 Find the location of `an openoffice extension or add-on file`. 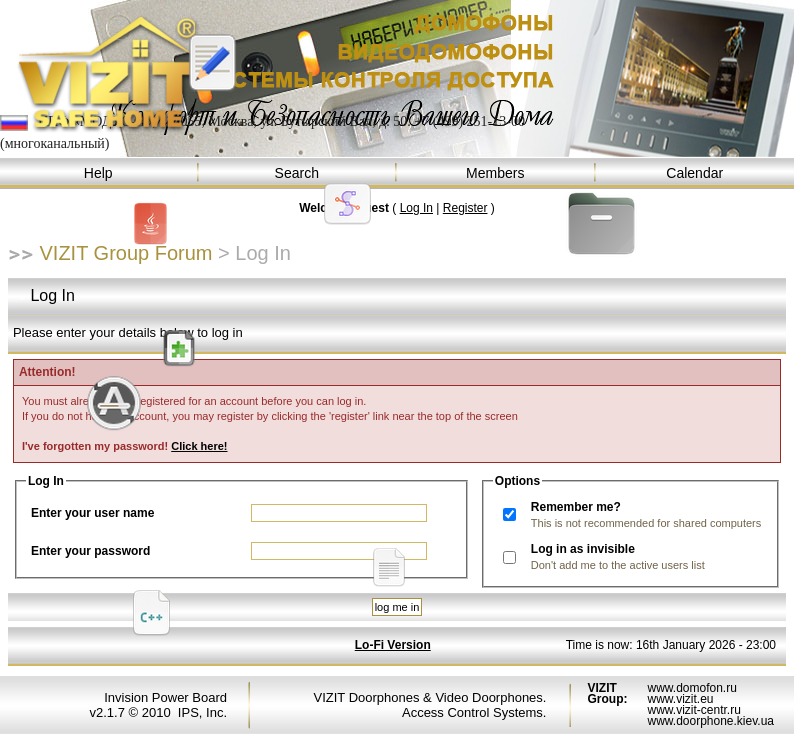

an openoffice extension or add-on file is located at coordinates (179, 348).